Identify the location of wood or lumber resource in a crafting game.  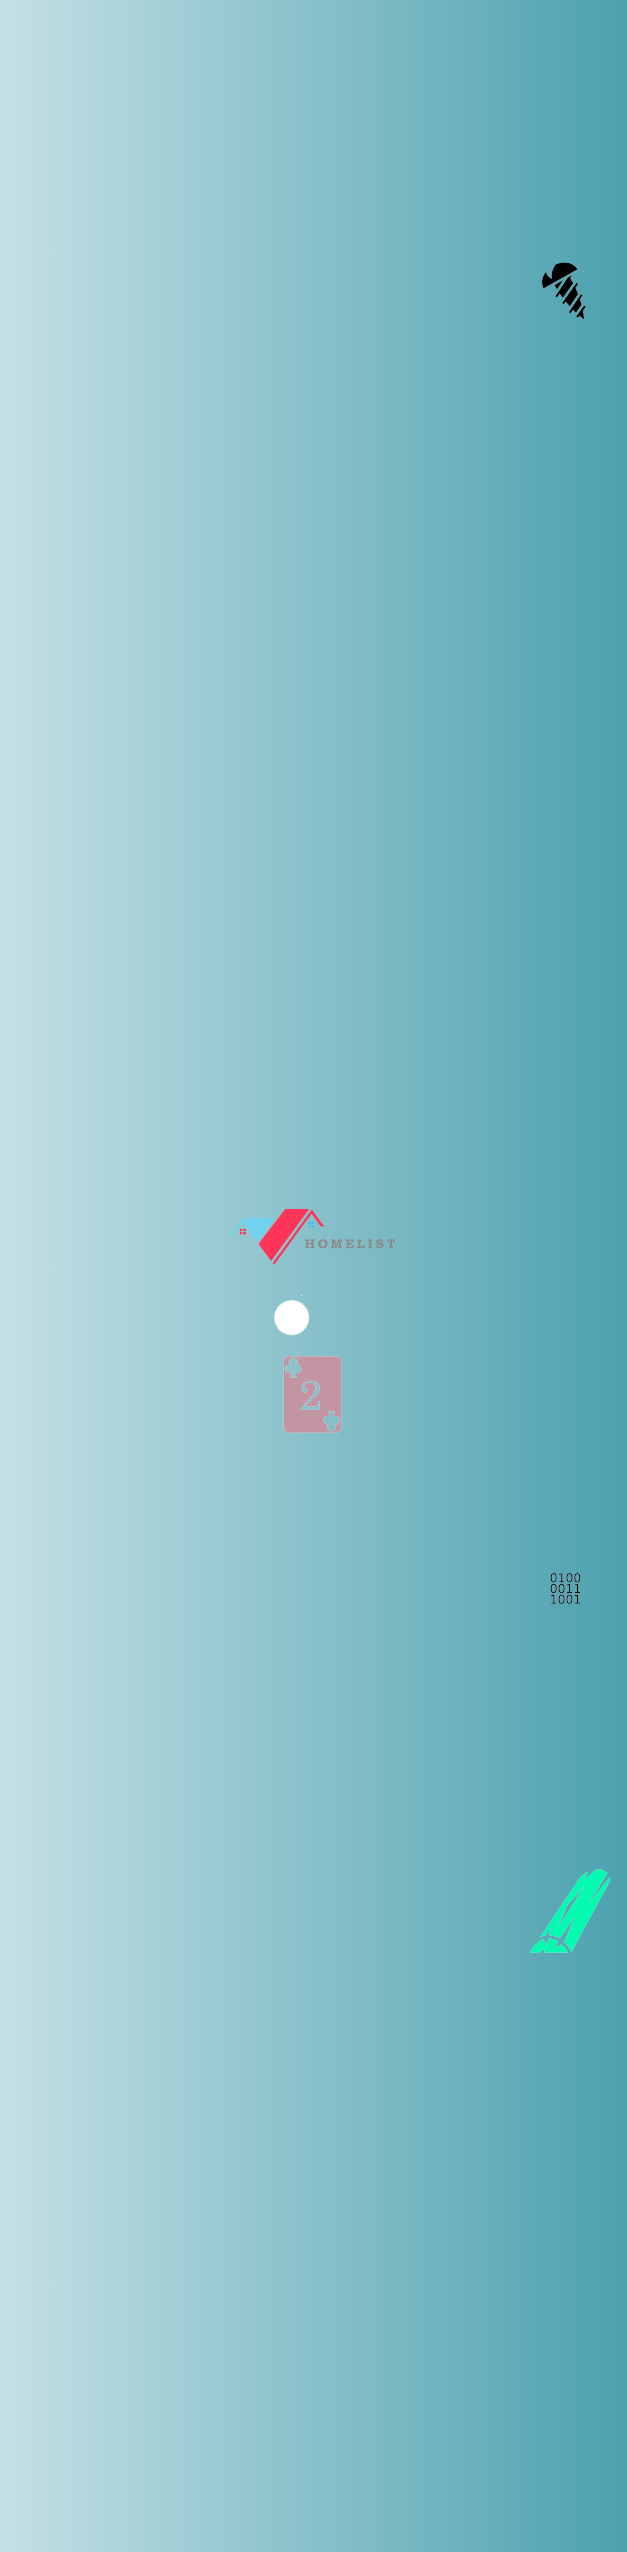
(570, 1911).